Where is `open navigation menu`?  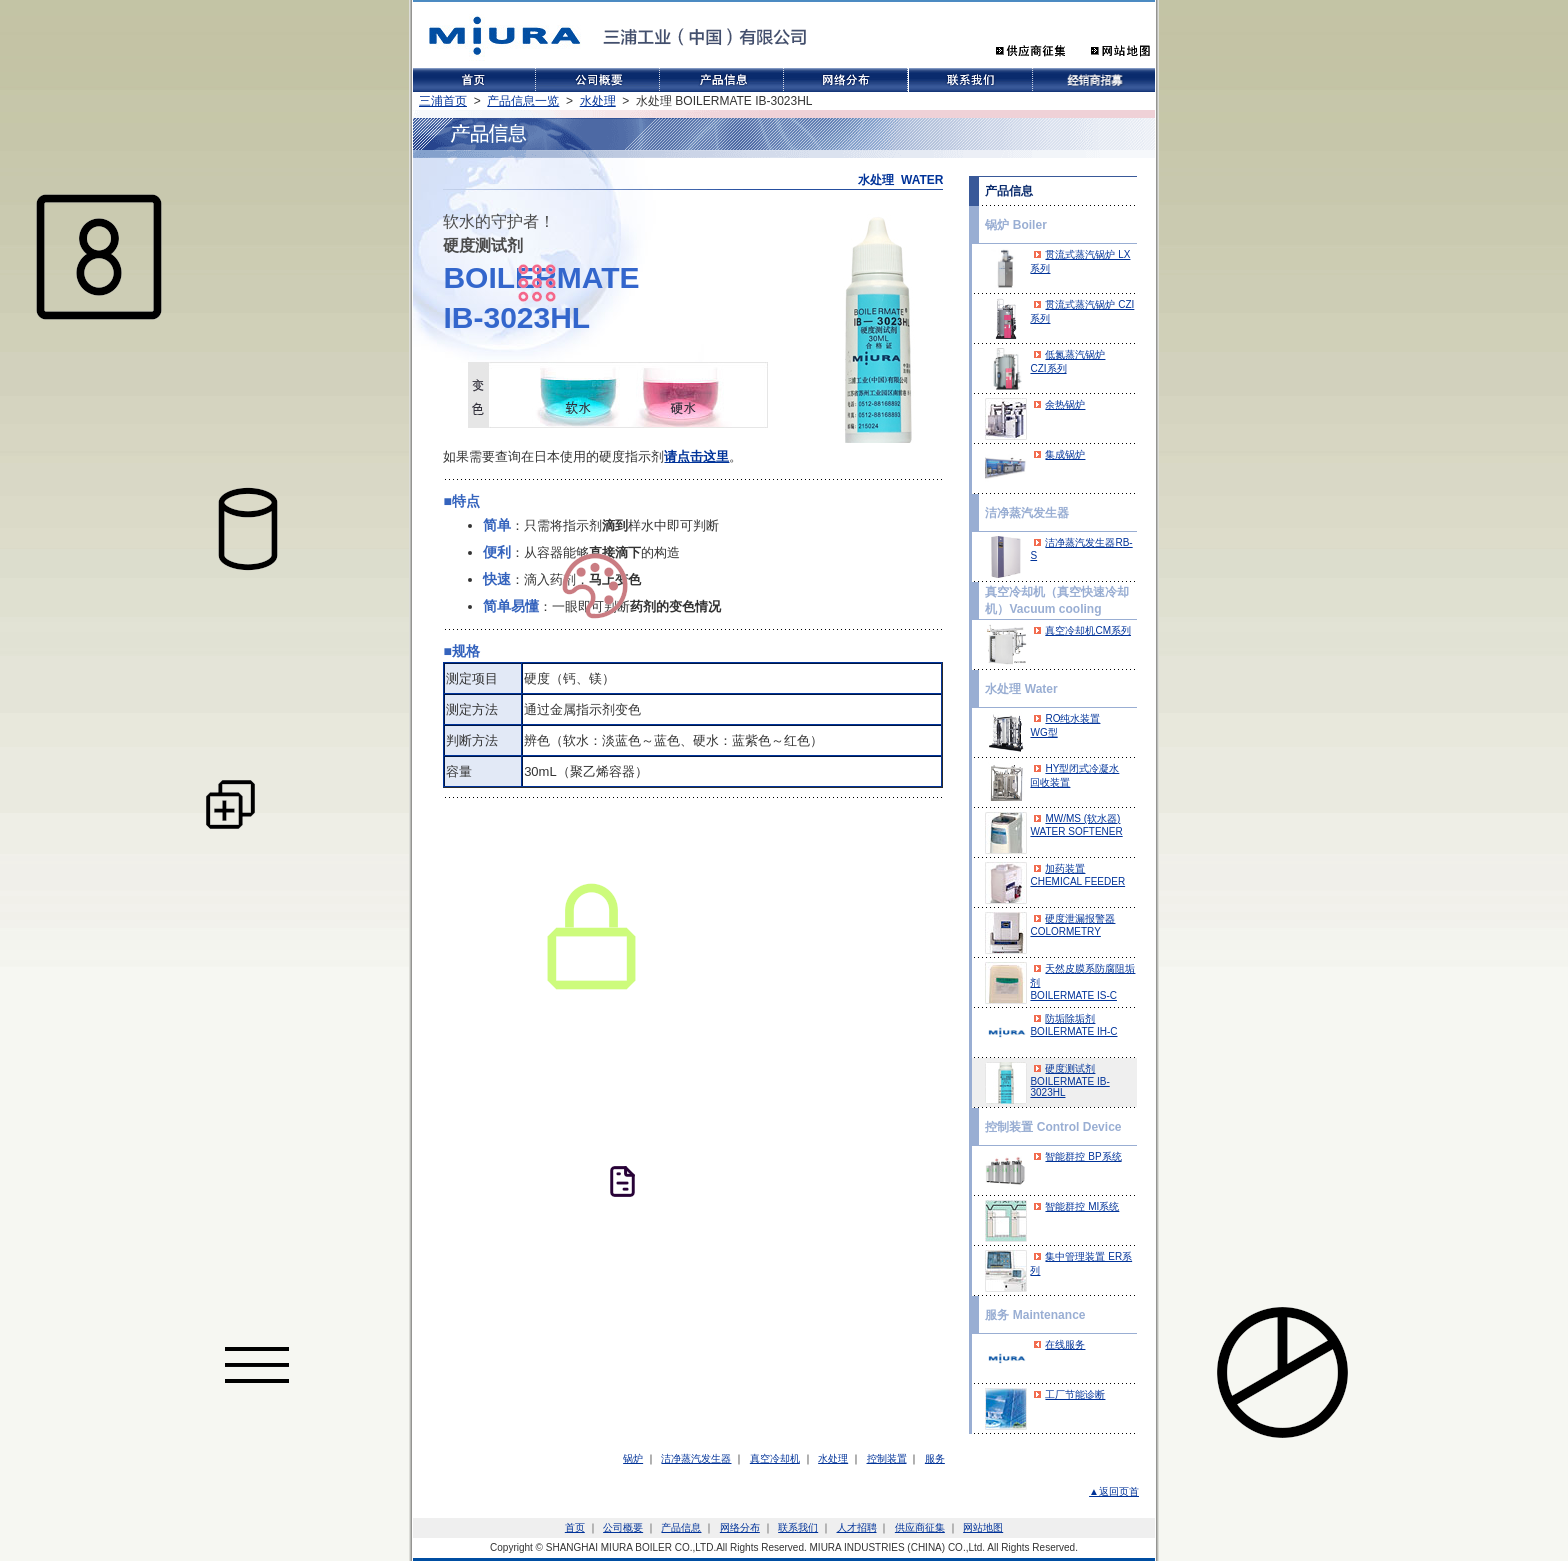
open navigation menu is located at coordinates (257, 1363).